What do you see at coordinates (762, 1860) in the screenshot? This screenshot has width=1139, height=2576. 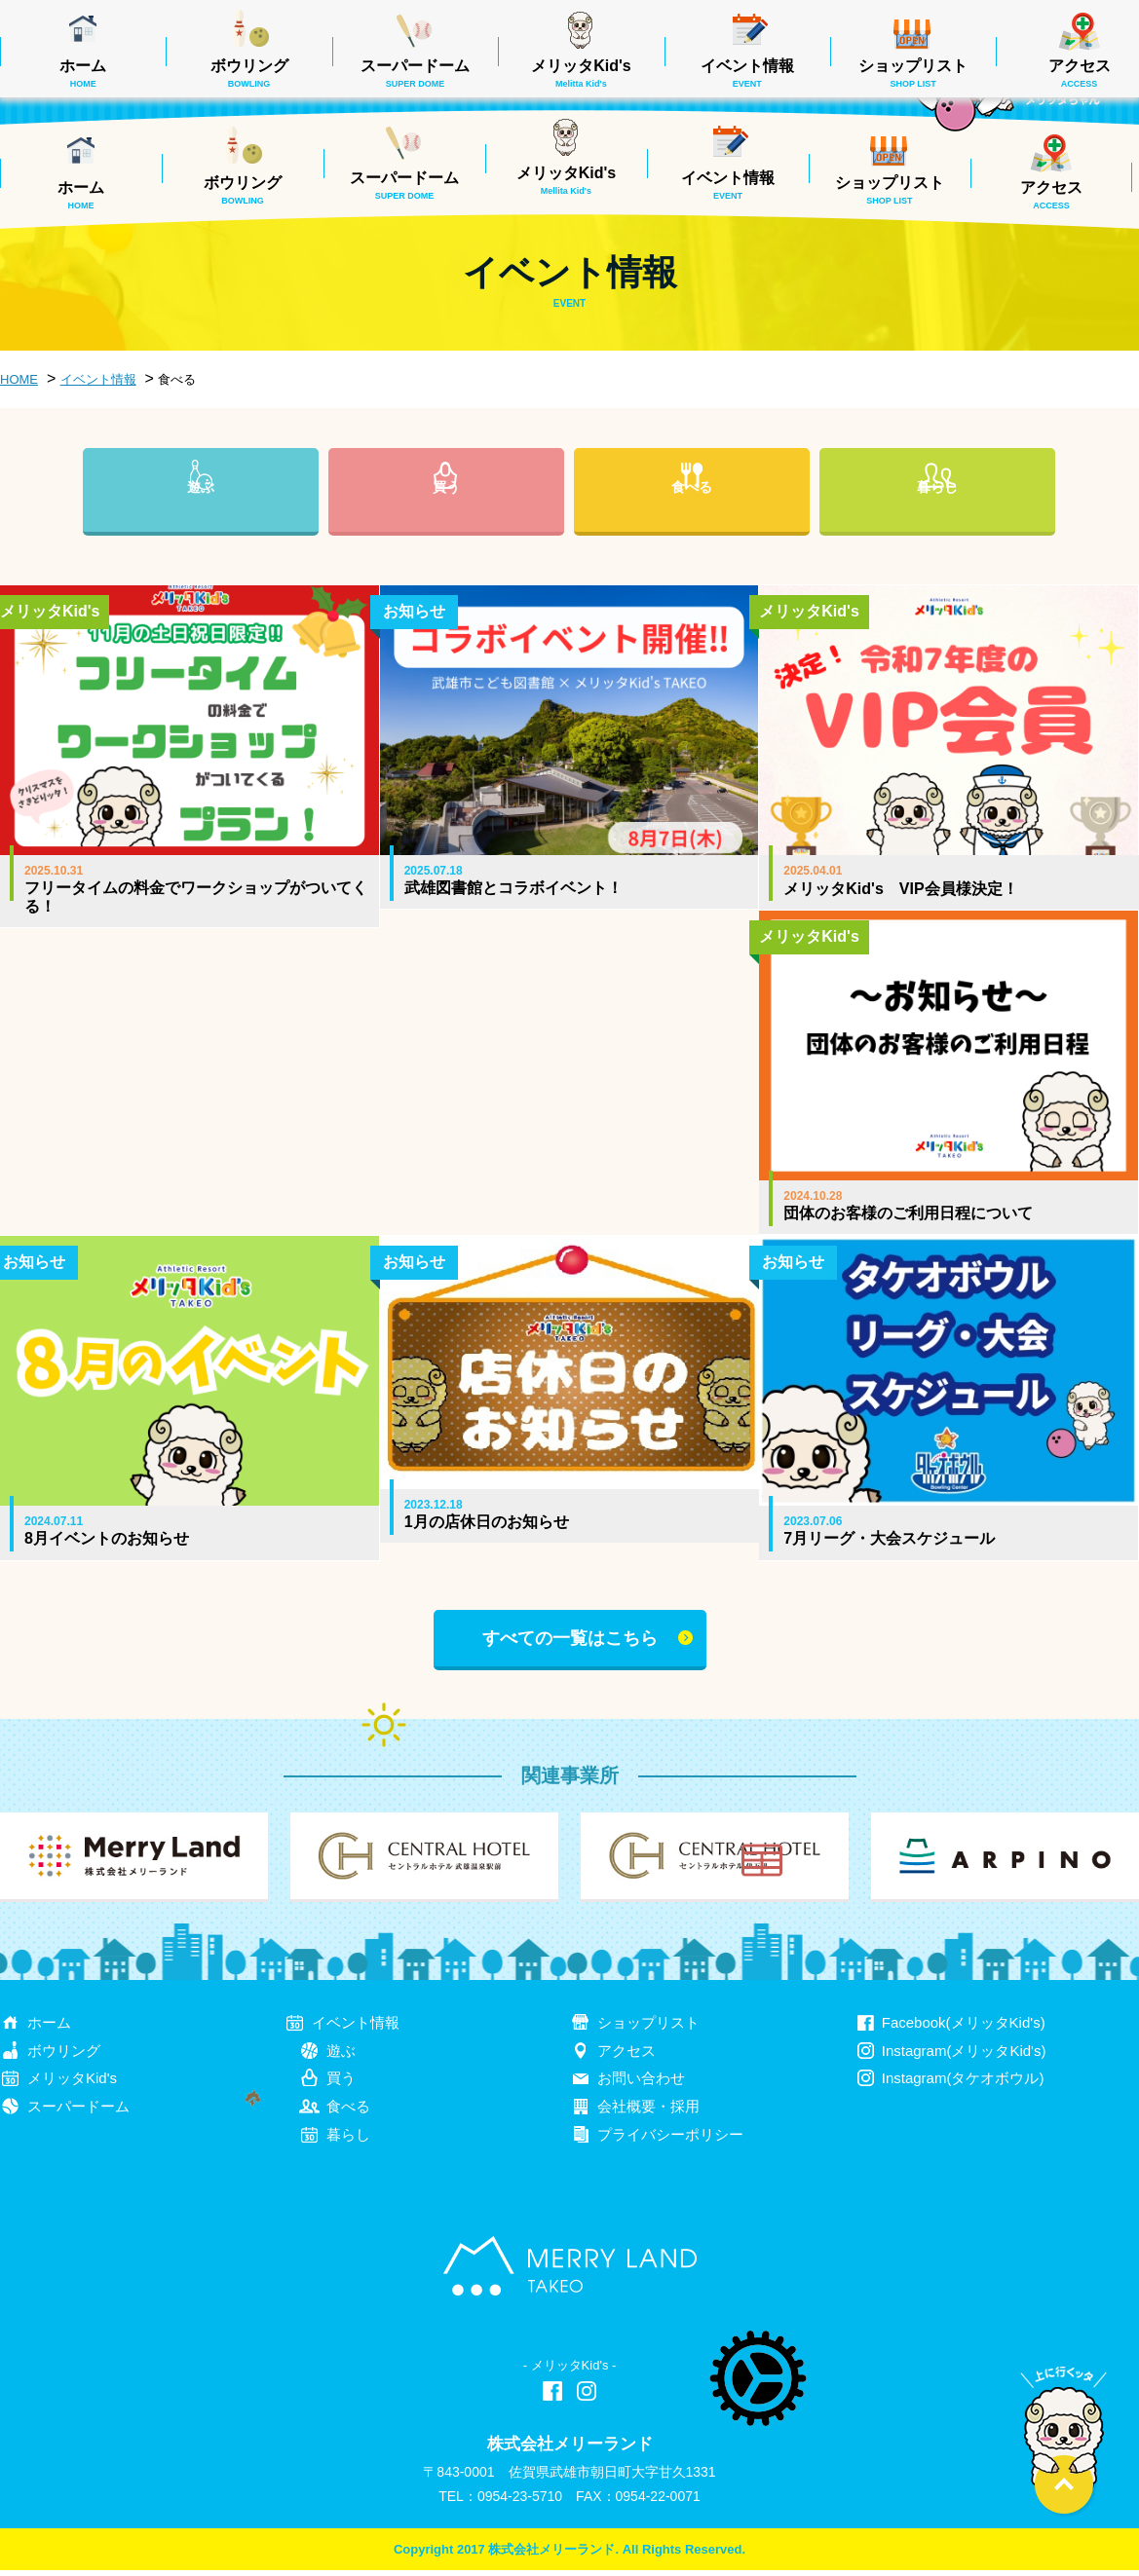 I see `view data in table format` at bounding box center [762, 1860].